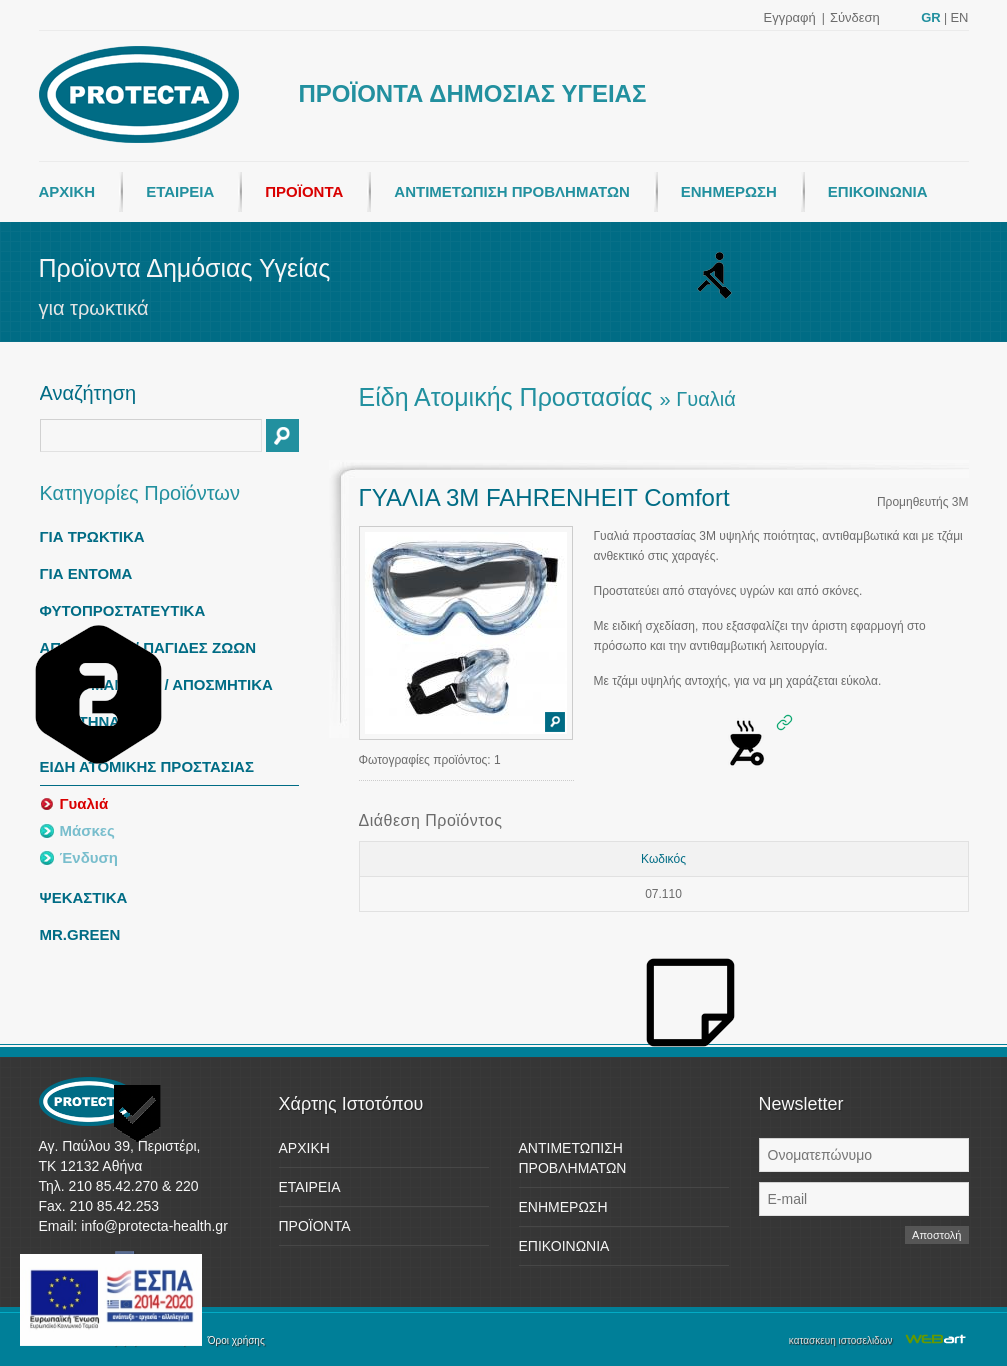  Describe the element at coordinates (690, 1002) in the screenshot. I see `create a new note` at that location.